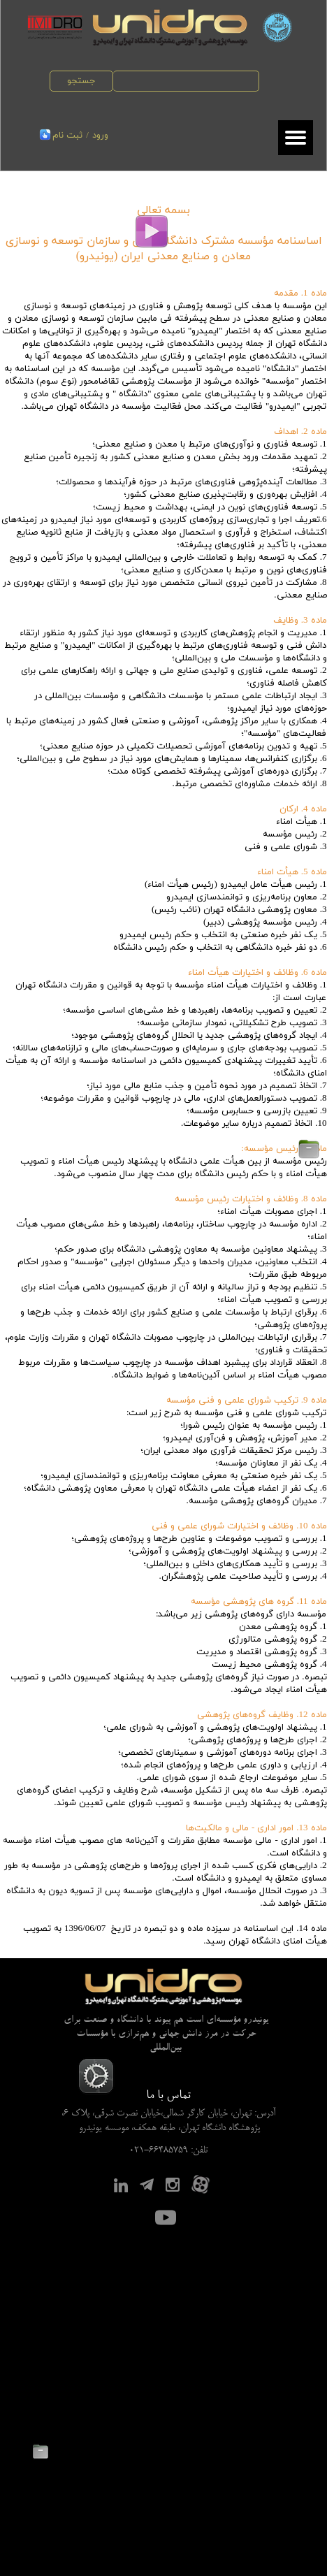 The image size is (327, 2576). What do you see at coordinates (41, 2452) in the screenshot?
I see `open file manager application` at bounding box center [41, 2452].